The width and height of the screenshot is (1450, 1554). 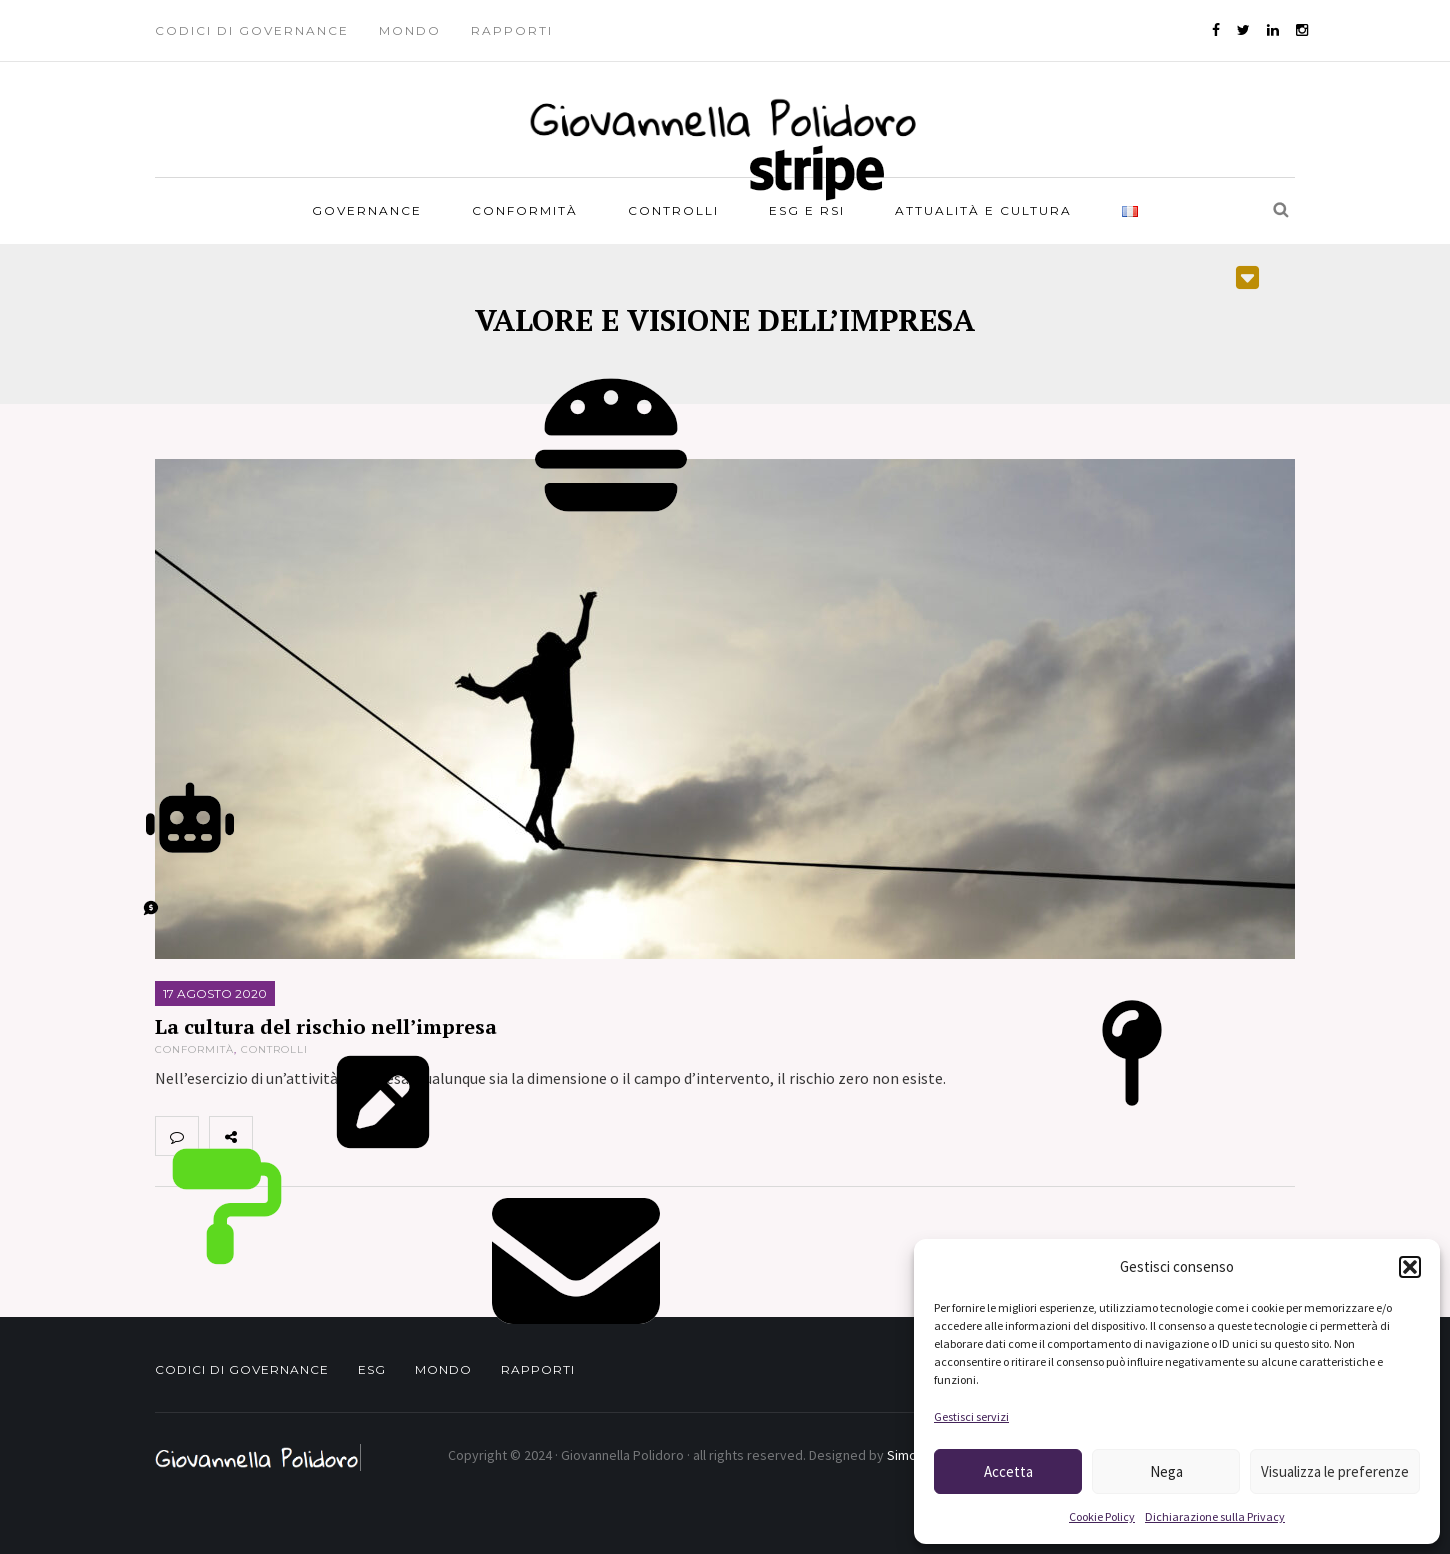 I want to click on mark a location on the map, so click(x=1132, y=1053).